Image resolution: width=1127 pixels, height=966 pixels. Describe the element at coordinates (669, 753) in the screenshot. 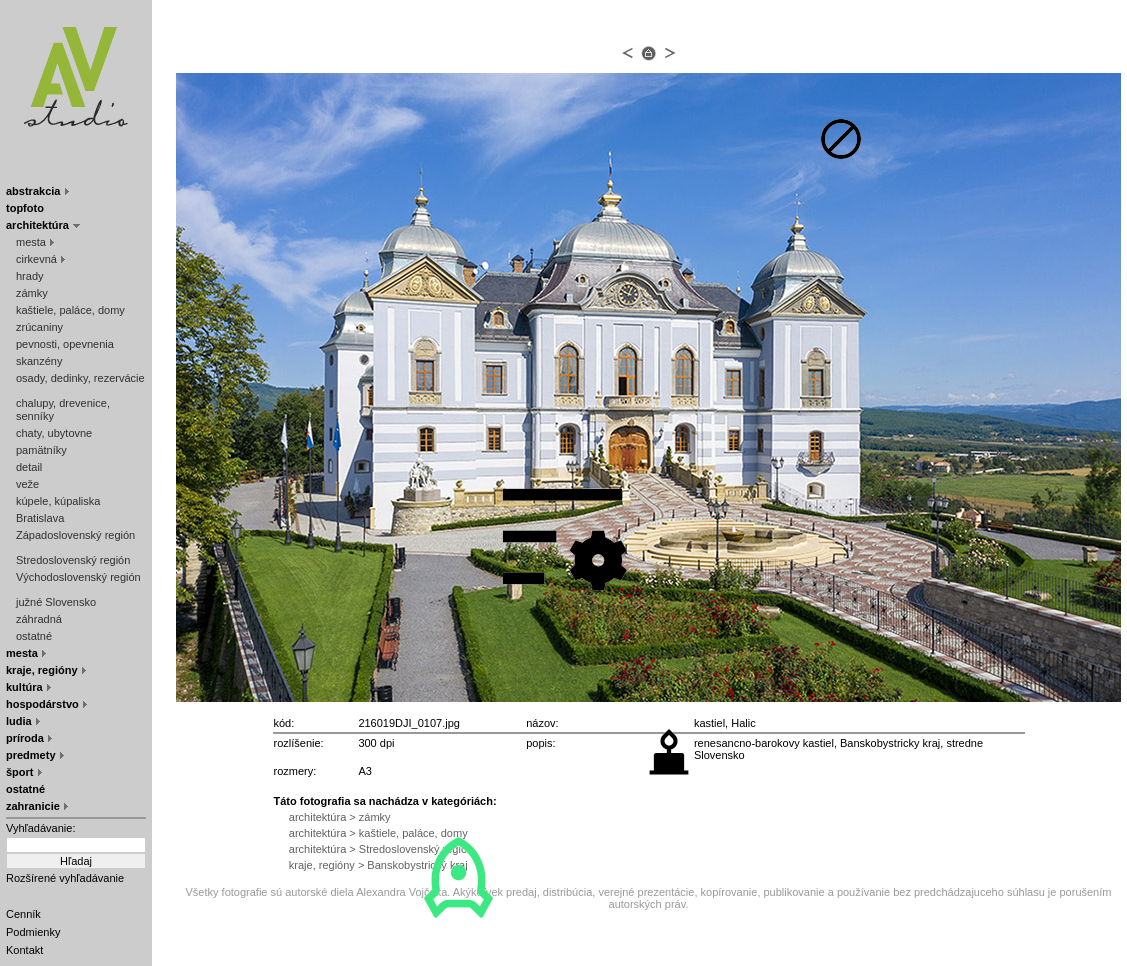

I see `access candle or ambient lighting mode` at that location.